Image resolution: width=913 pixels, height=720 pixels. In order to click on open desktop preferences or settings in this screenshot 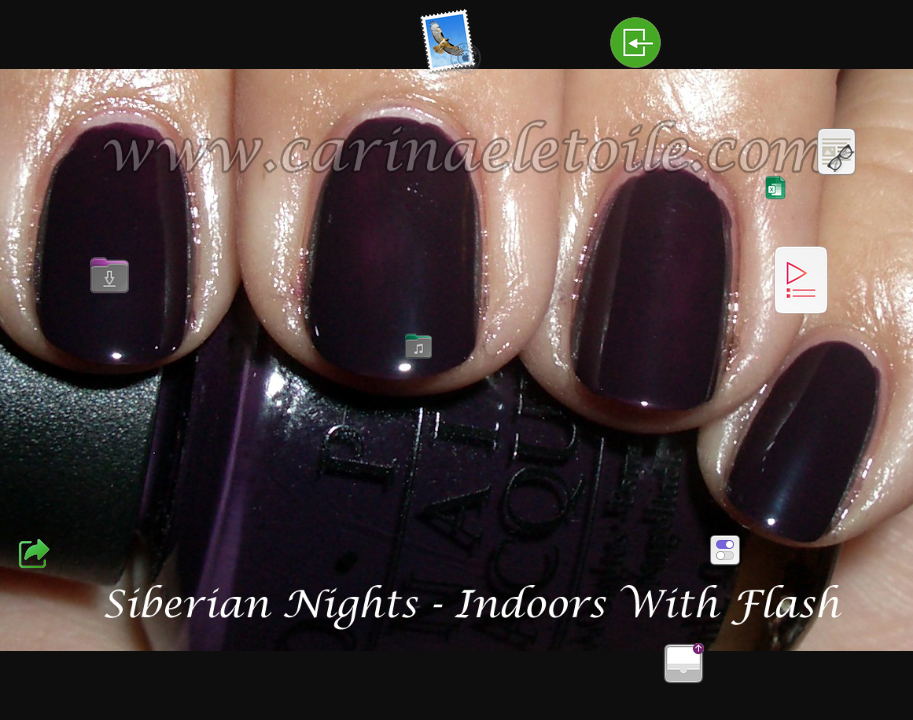, I will do `click(725, 550)`.